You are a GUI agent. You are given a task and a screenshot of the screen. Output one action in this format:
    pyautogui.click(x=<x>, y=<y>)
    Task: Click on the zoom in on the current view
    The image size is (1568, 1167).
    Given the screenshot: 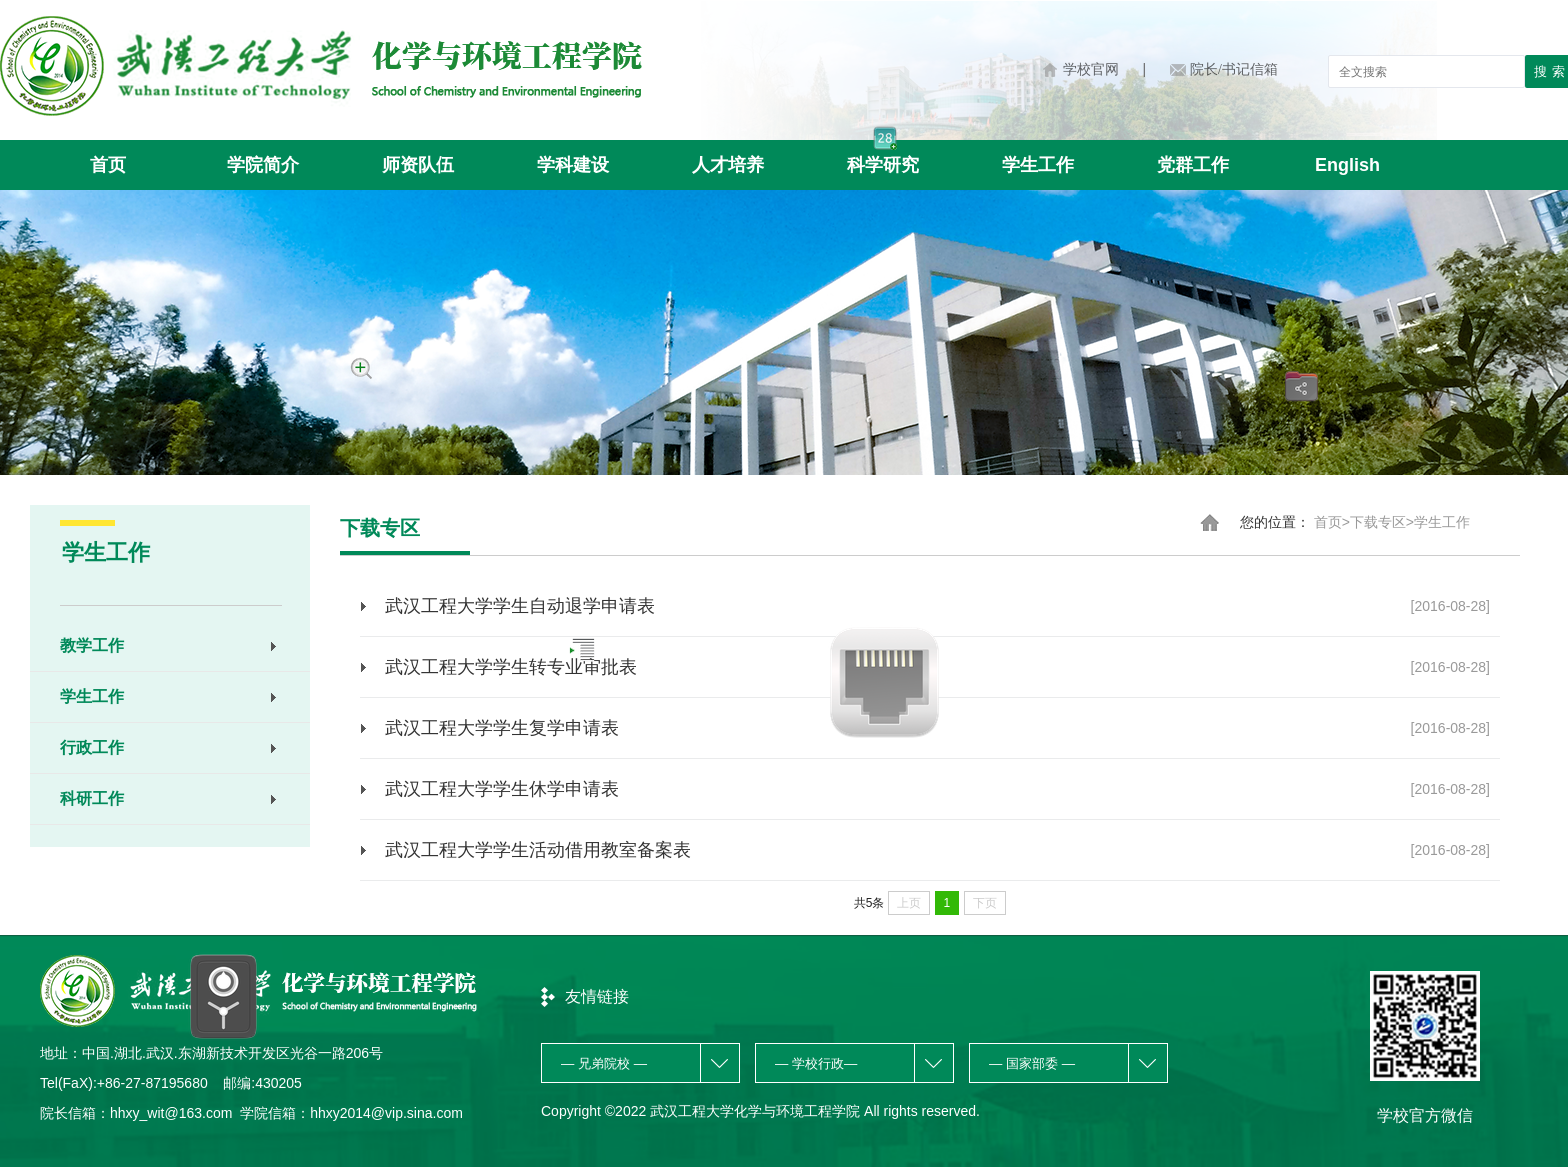 What is the action you would take?
    pyautogui.click(x=361, y=368)
    